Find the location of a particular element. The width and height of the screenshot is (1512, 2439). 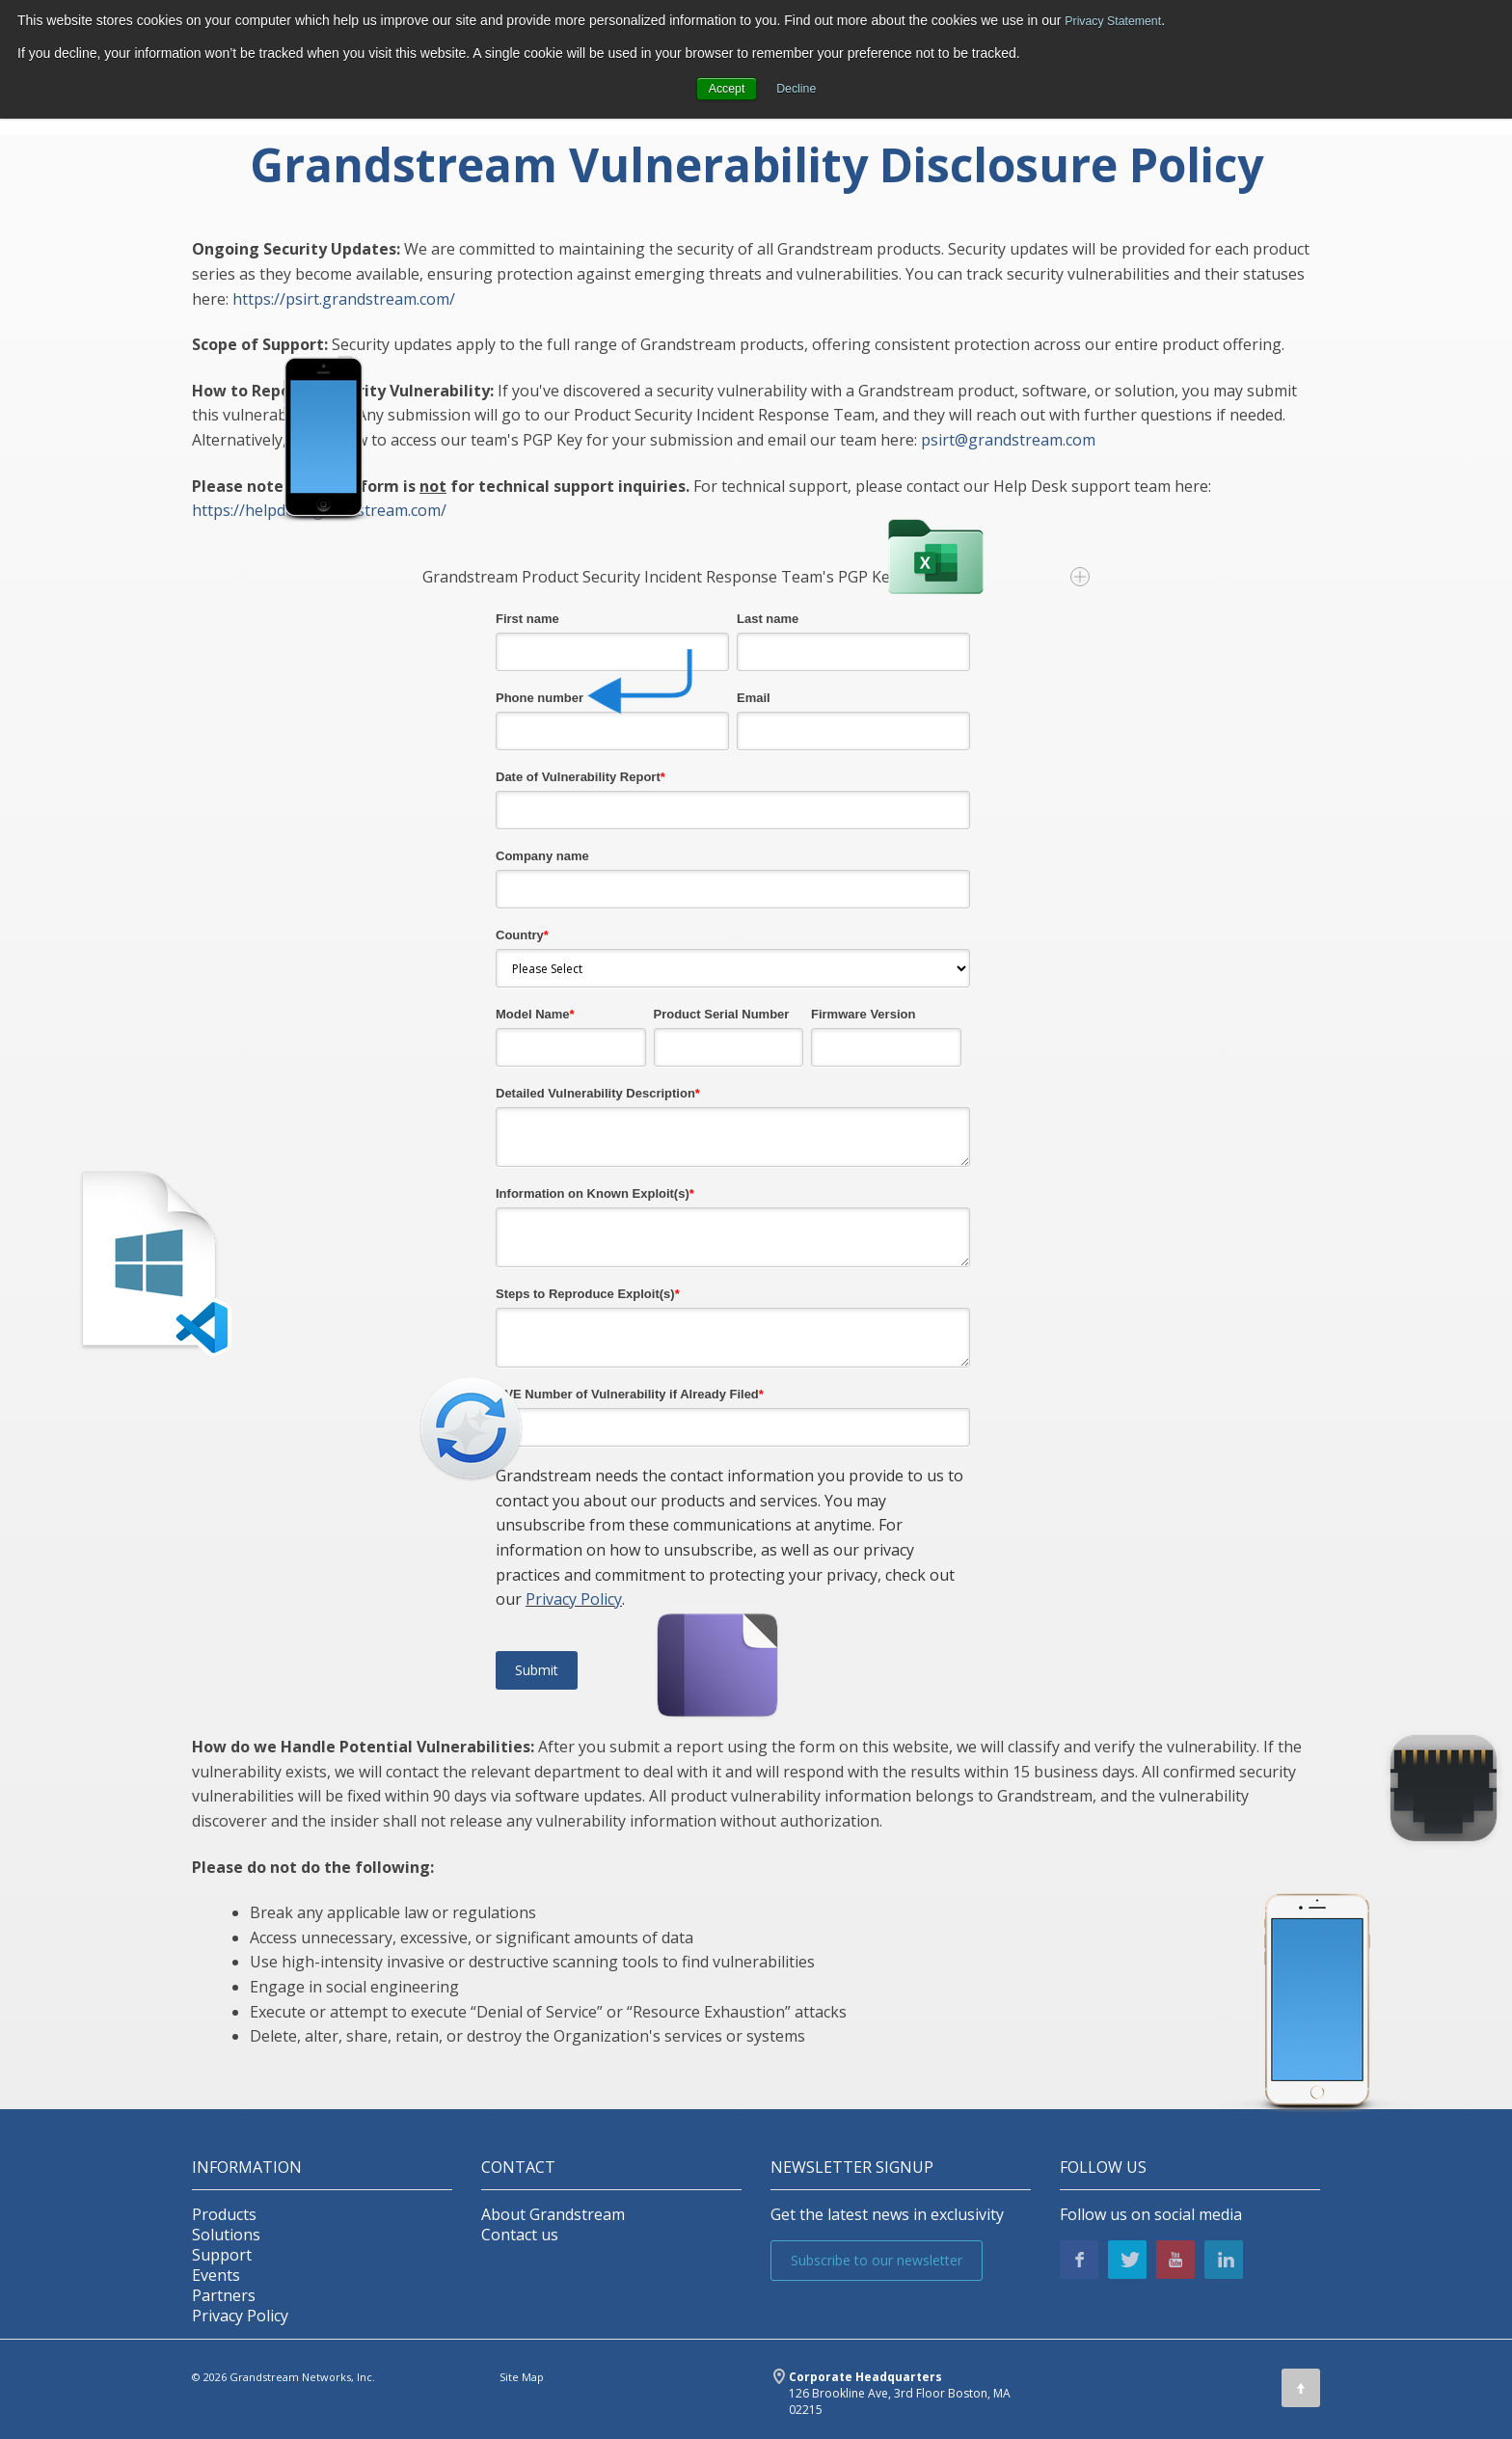

check for application updates is located at coordinates (471, 1427).